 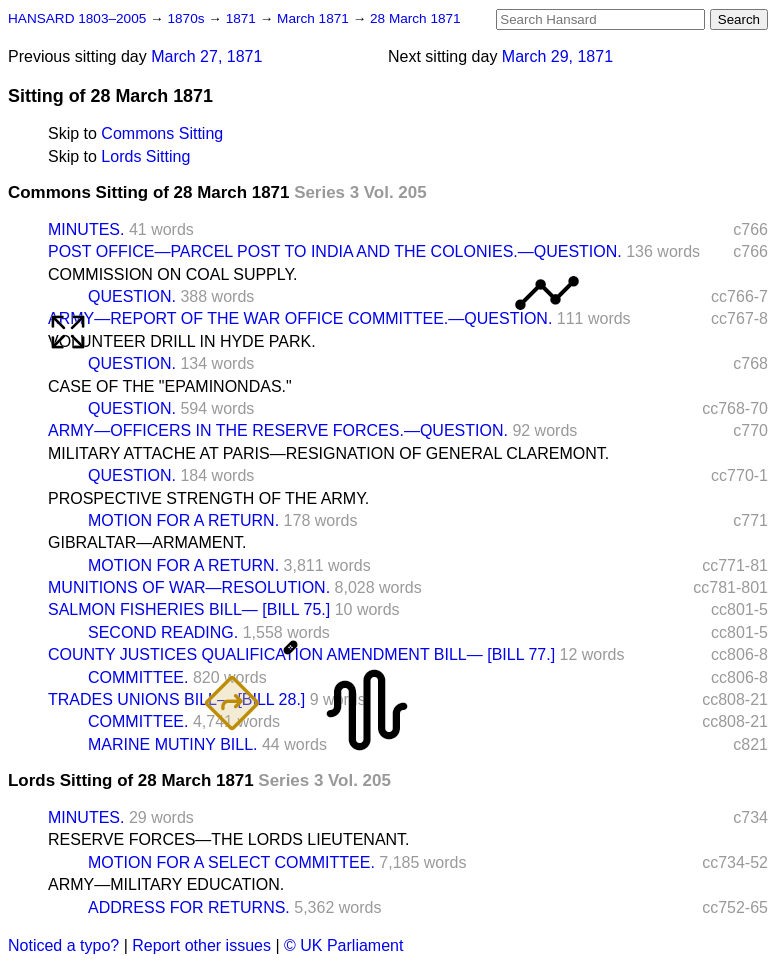 What do you see at coordinates (290, 647) in the screenshot?
I see `access first aid or medical resources` at bounding box center [290, 647].